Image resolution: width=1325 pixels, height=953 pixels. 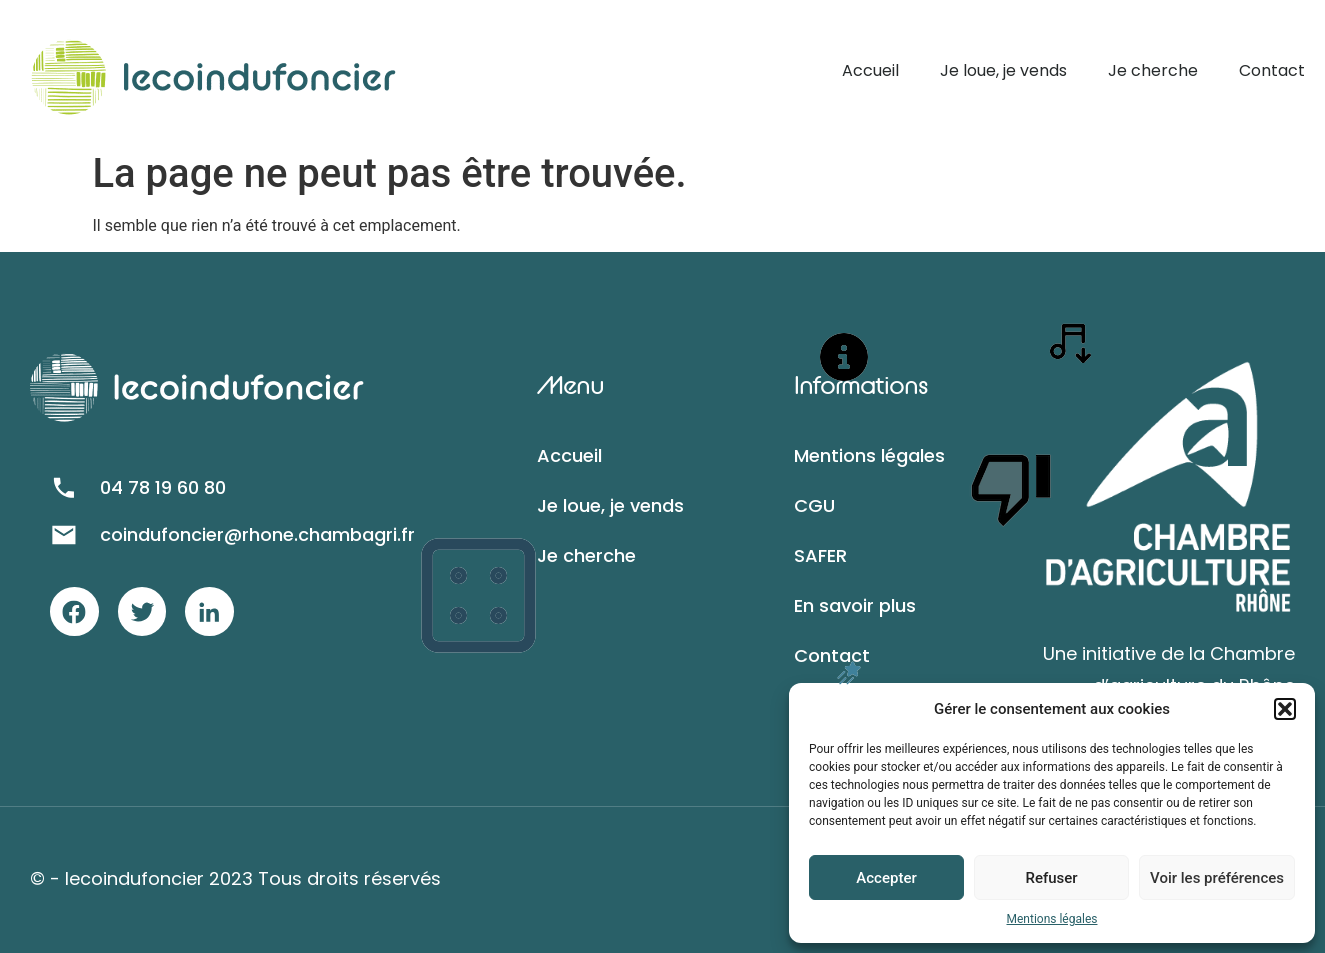 I want to click on roll the dice or generate a random result, so click(x=478, y=595).